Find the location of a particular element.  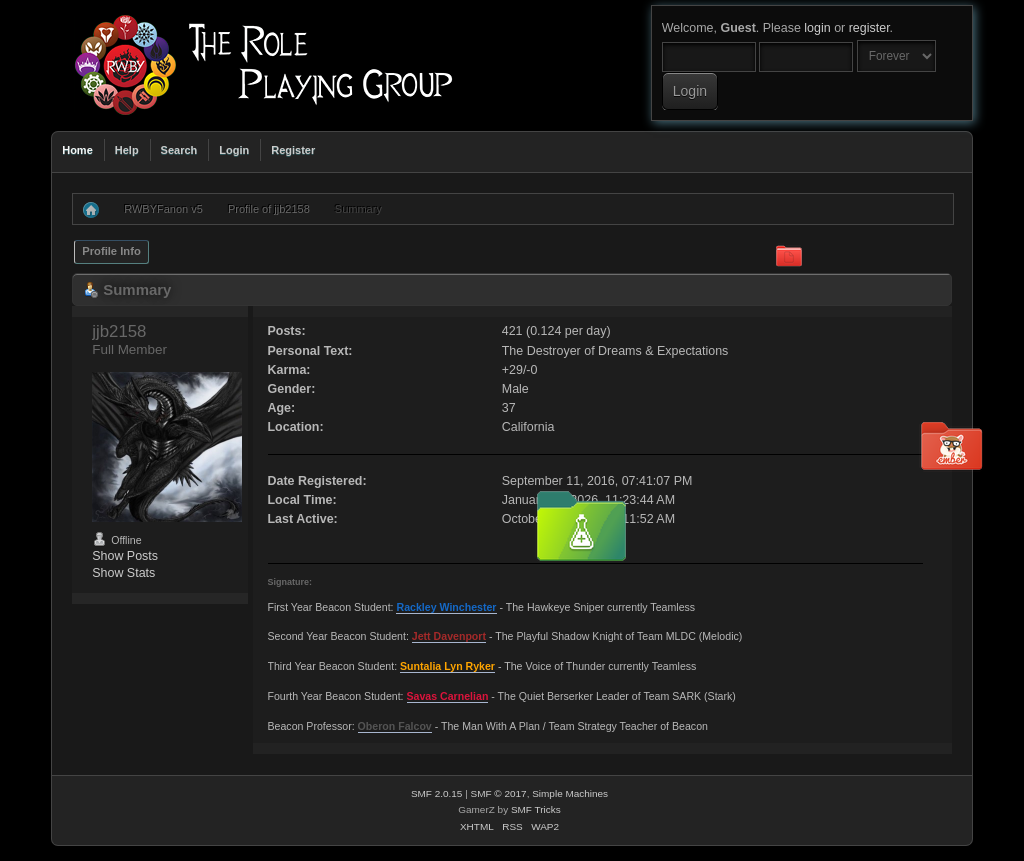

folder for science or chemistry-related files is located at coordinates (581, 528).